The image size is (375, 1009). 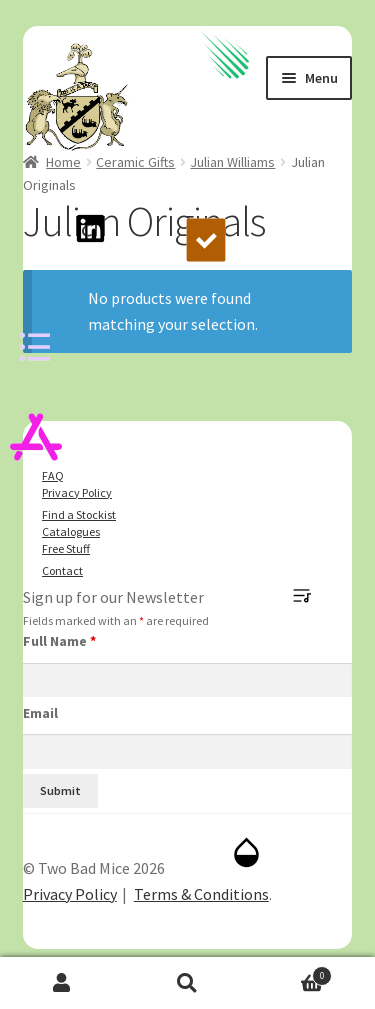 I want to click on meteor framework logo, so click(x=224, y=54).